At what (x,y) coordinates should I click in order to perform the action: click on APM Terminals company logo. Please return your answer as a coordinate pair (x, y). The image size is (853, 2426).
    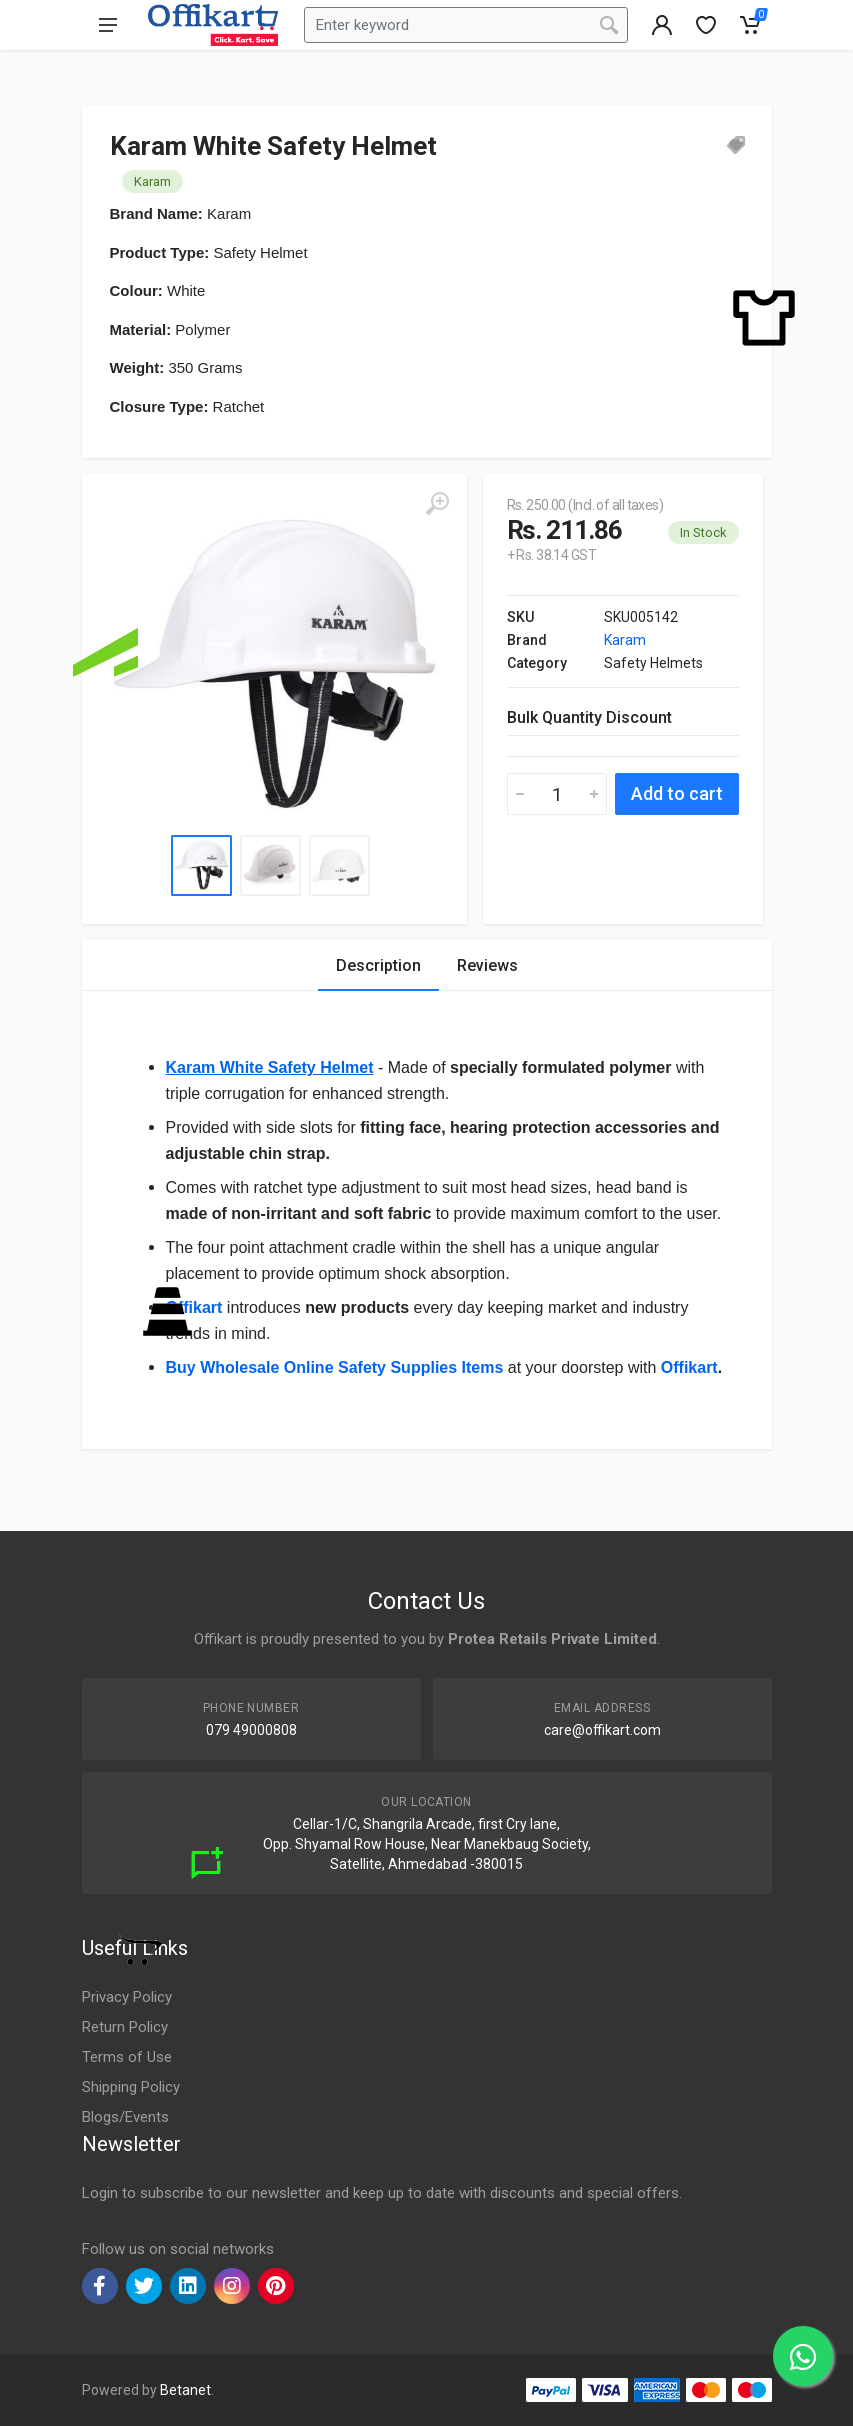
    Looking at the image, I should click on (105, 652).